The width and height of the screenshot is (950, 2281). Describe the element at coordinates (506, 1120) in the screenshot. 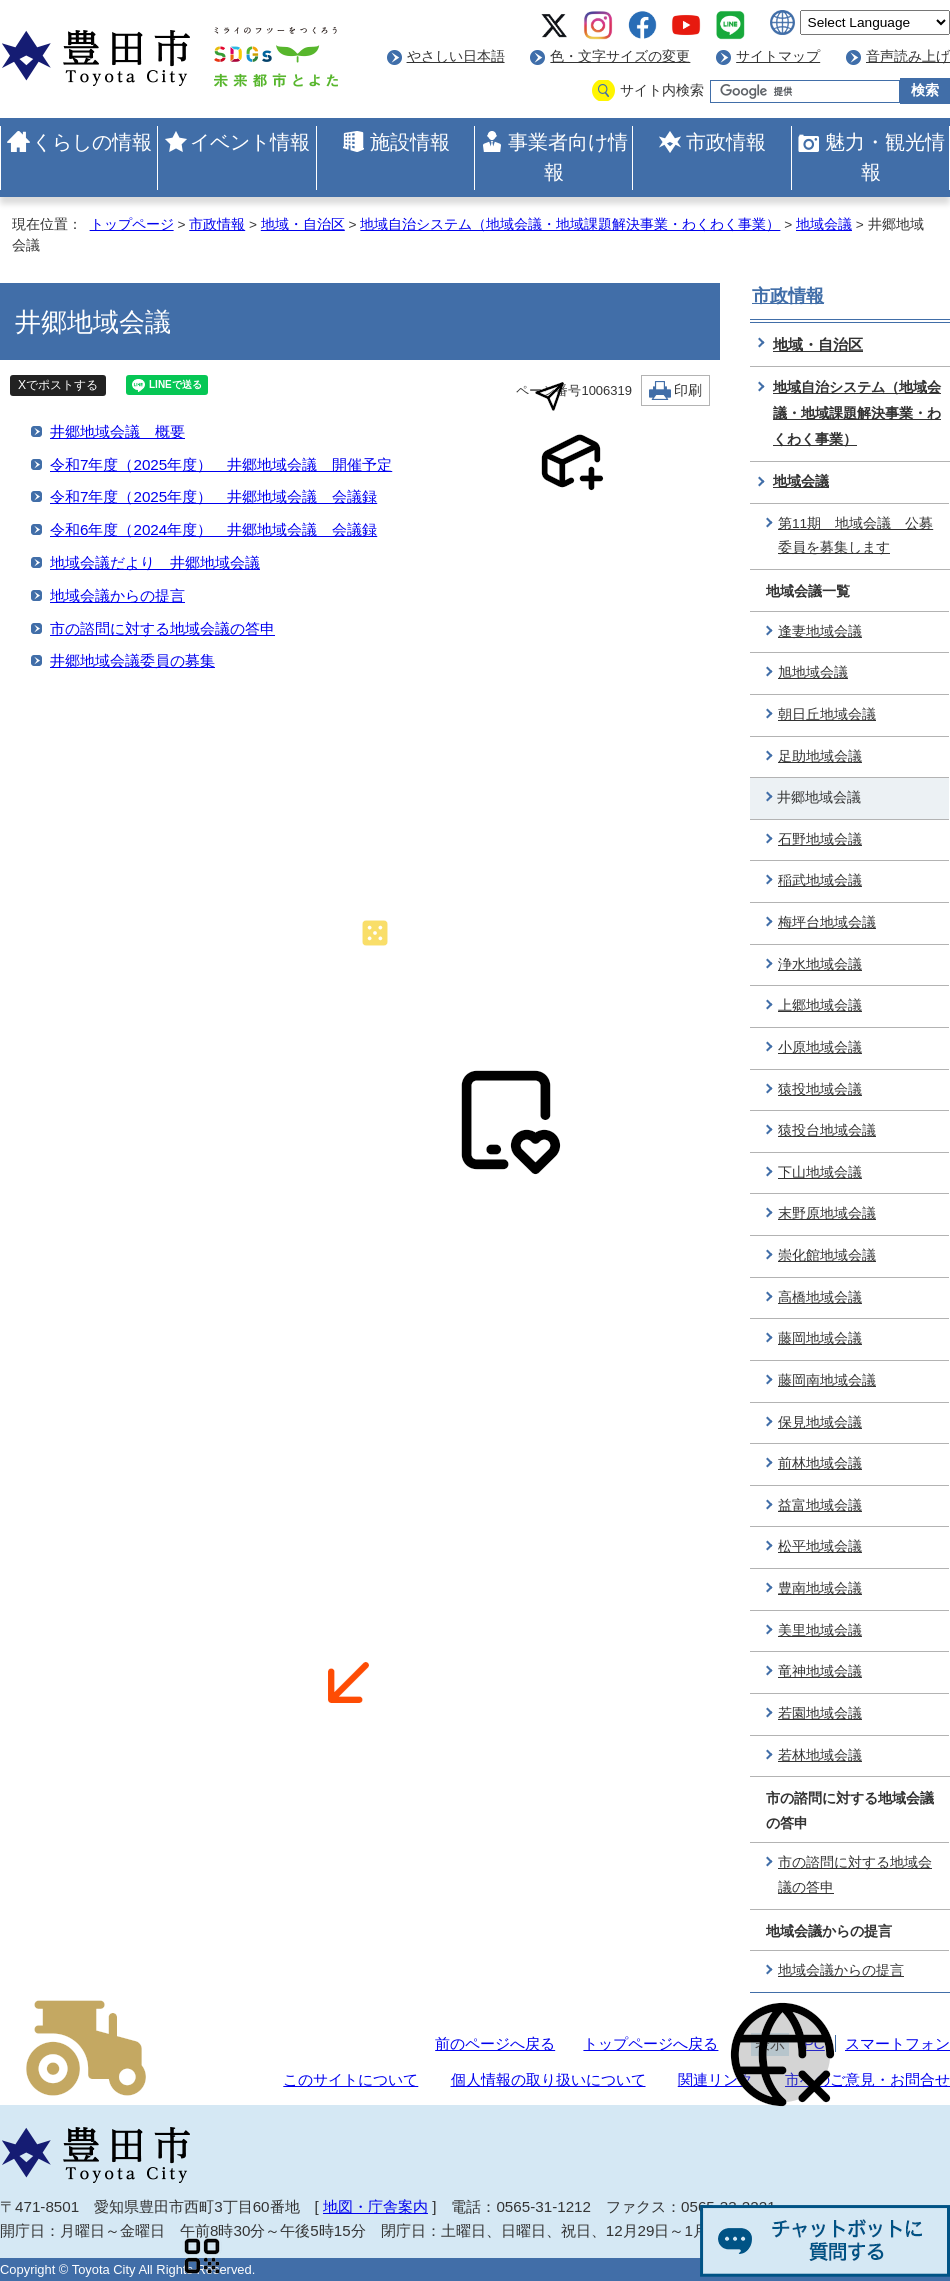

I see `add device to favorites` at that location.